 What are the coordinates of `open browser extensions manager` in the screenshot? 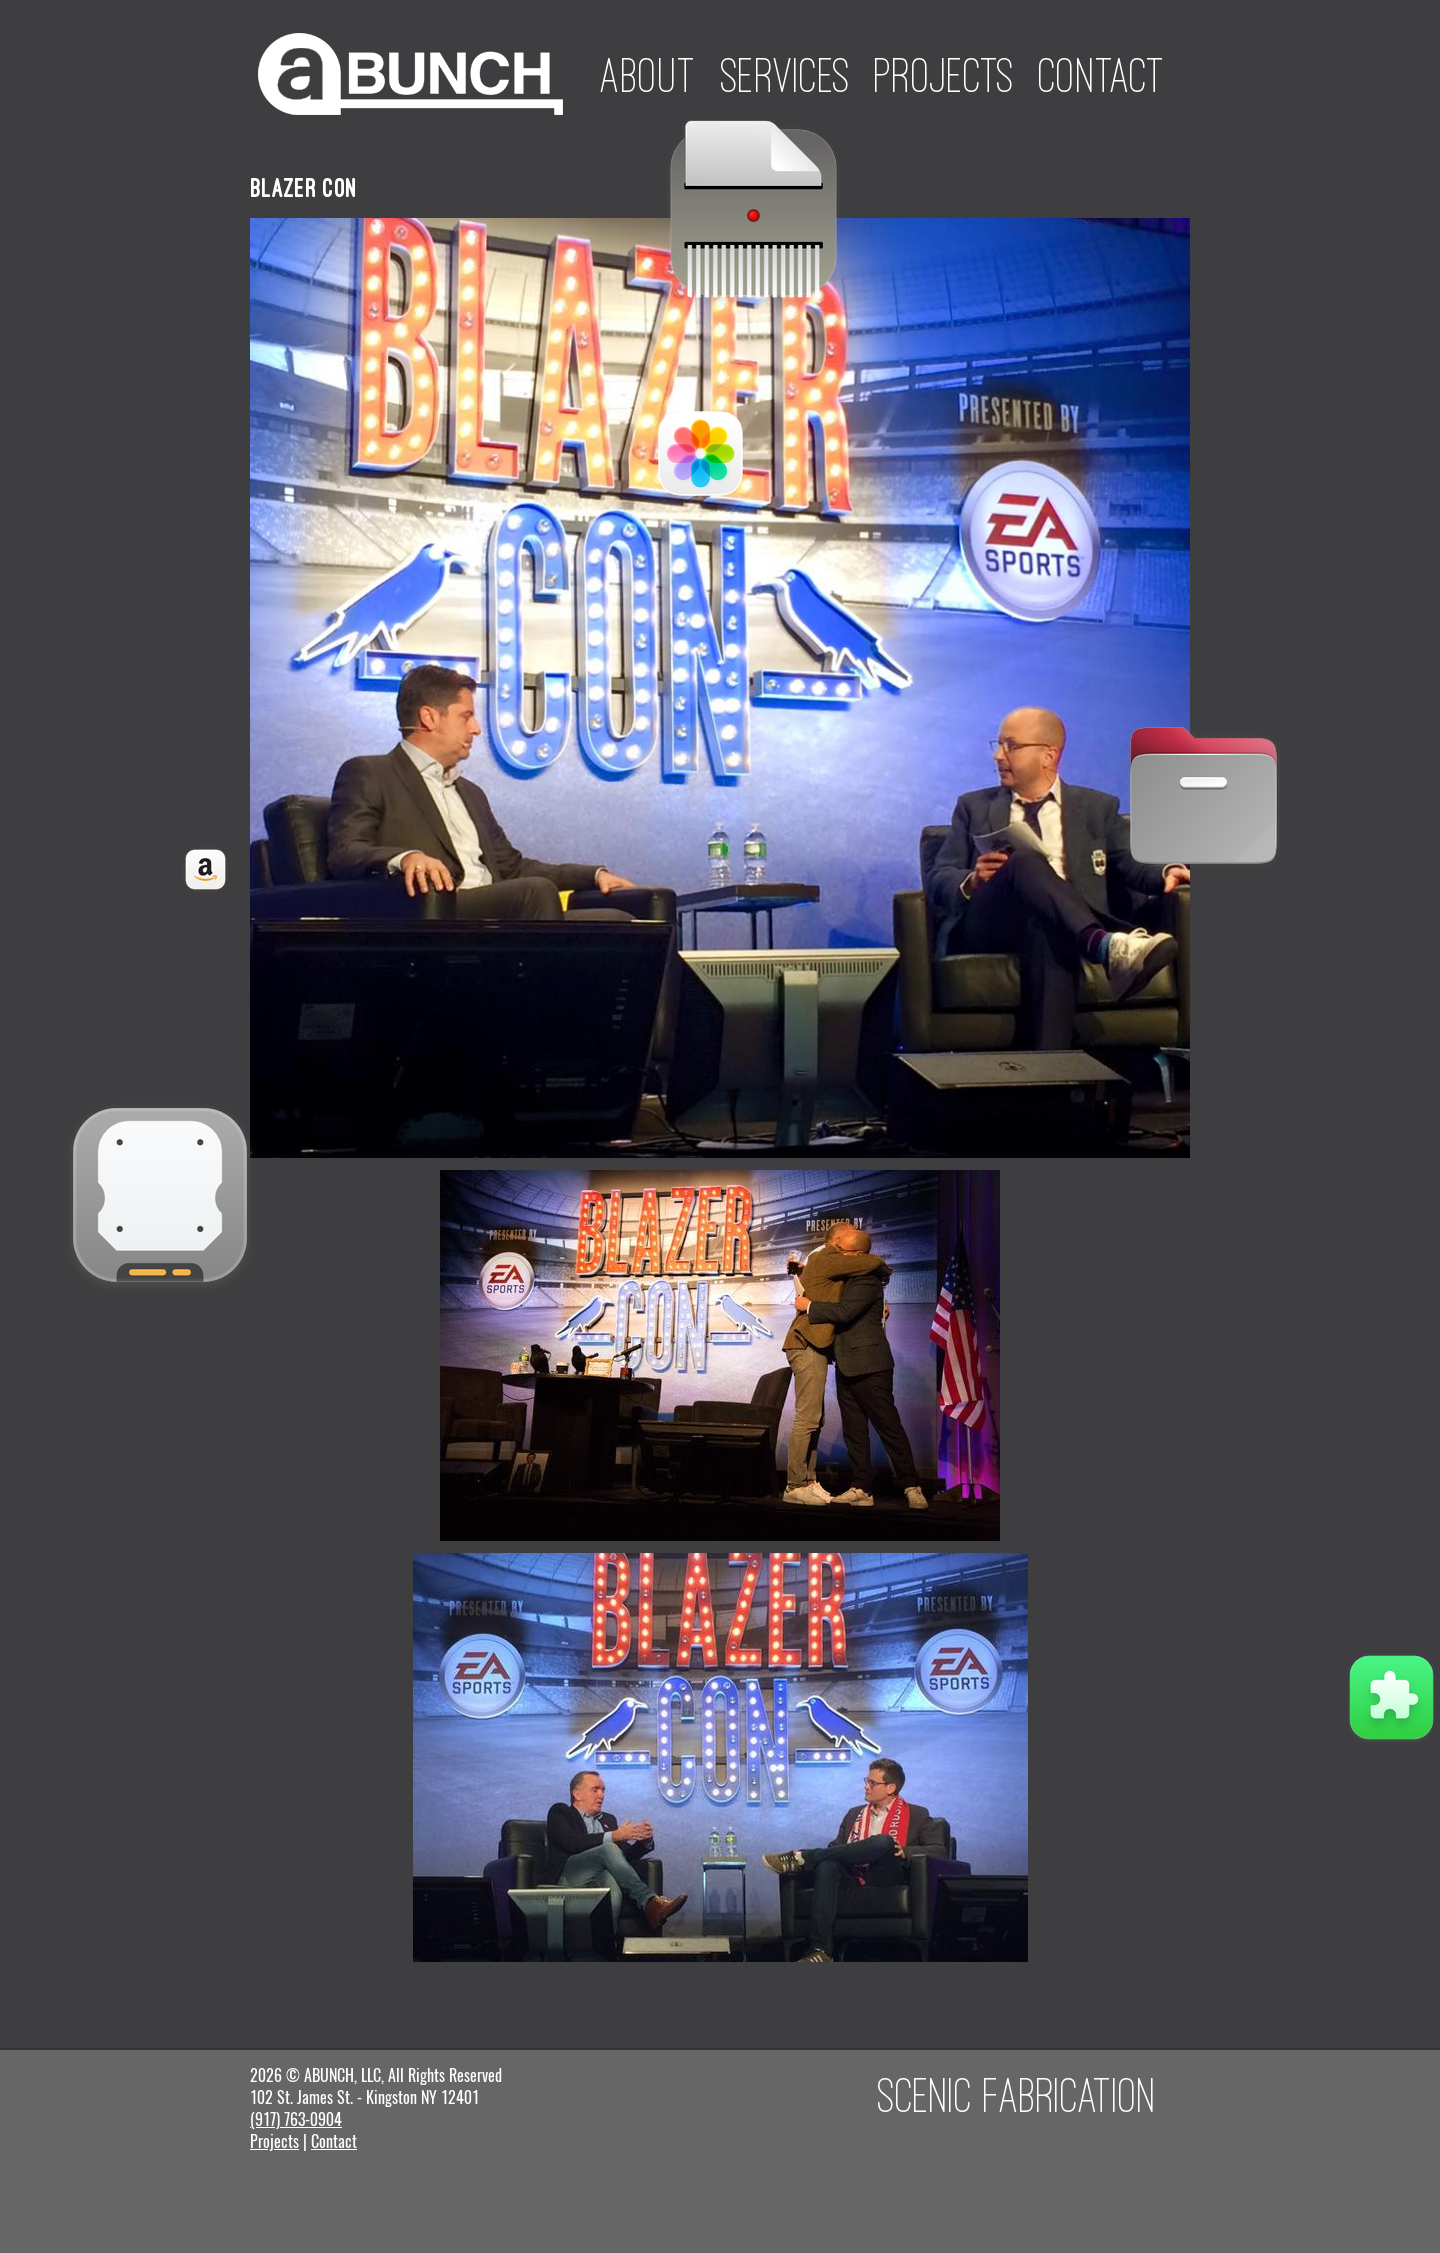 It's located at (1391, 1697).